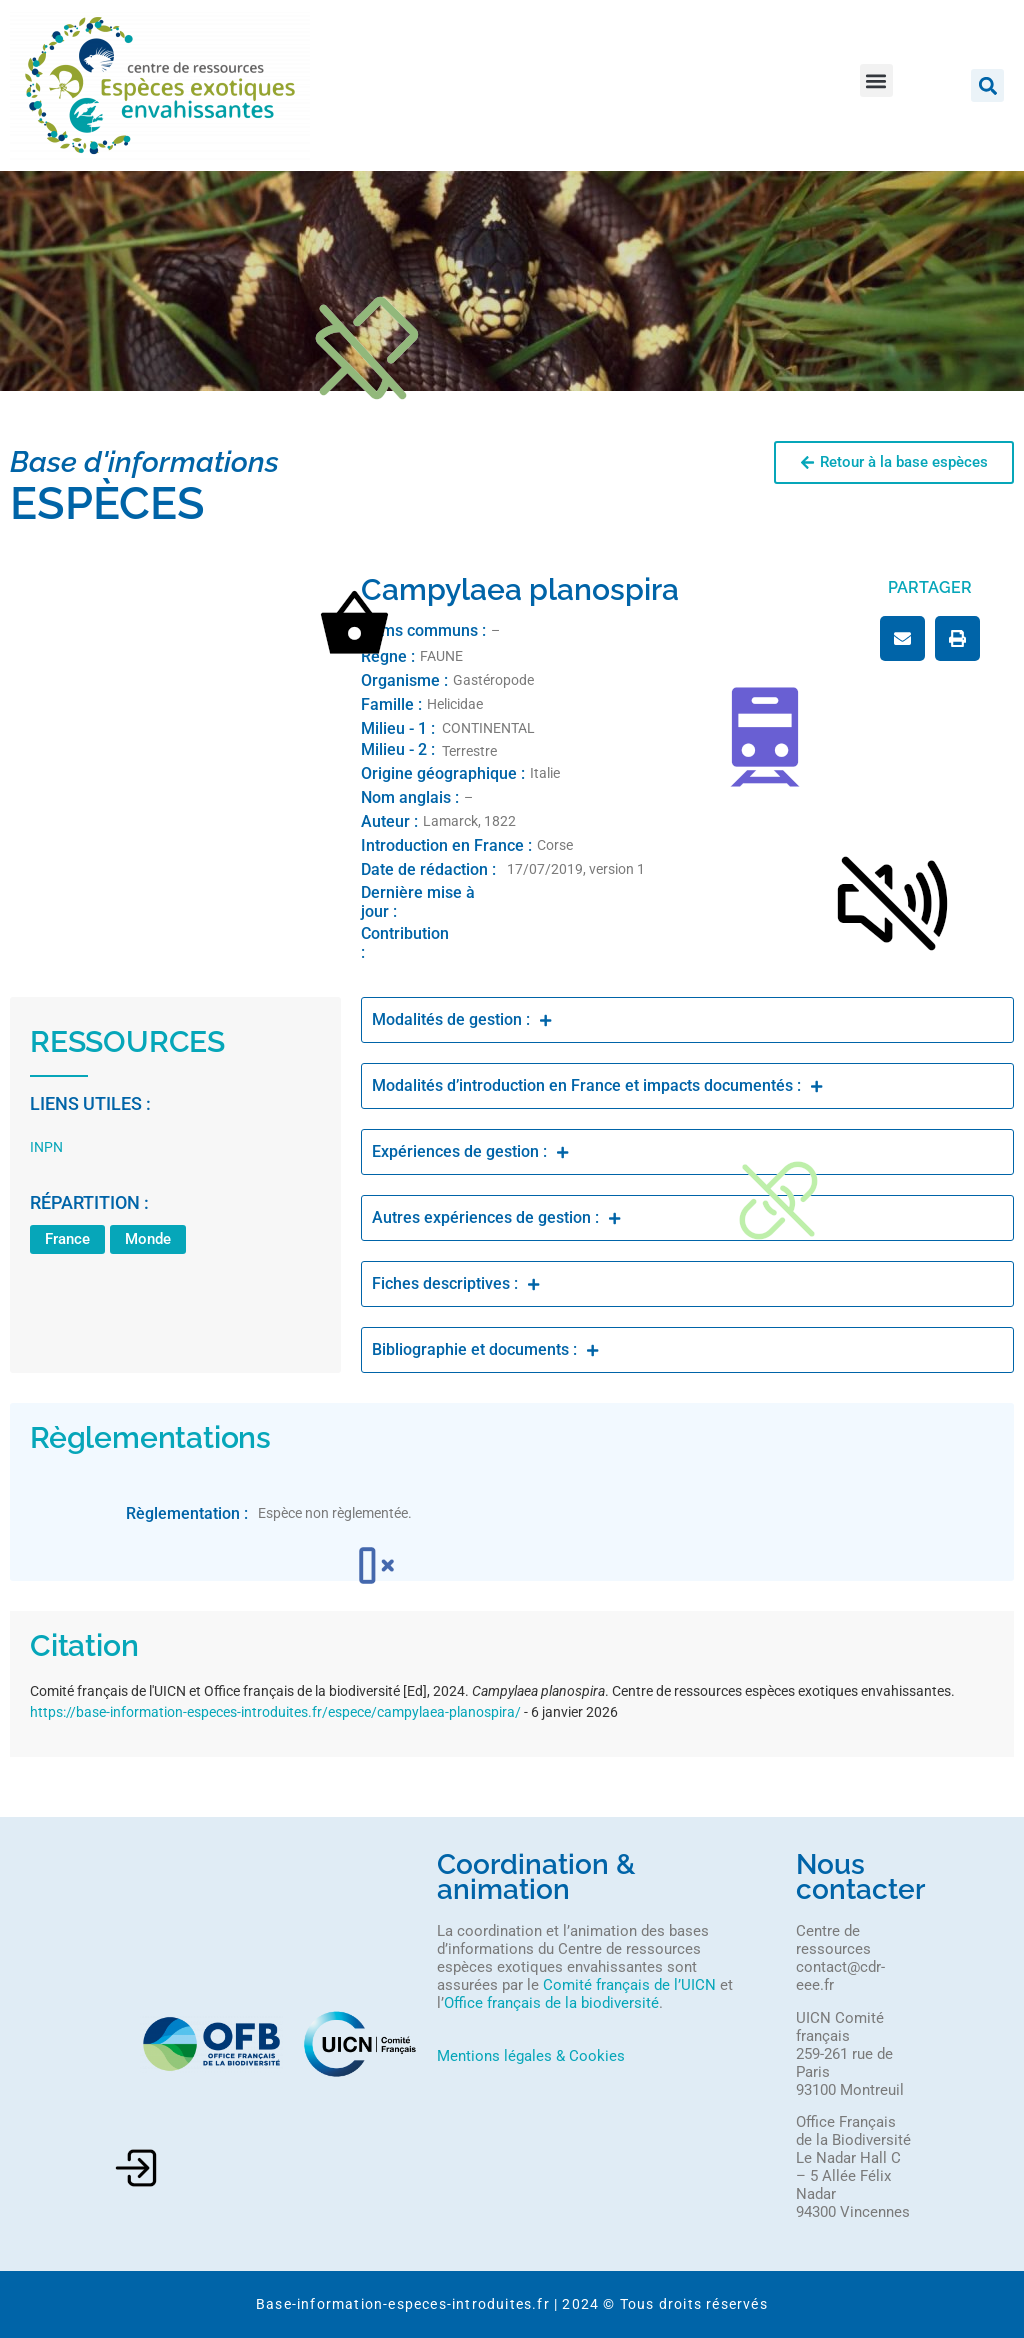  I want to click on unlink or disconnect a linked item, so click(778, 1200).